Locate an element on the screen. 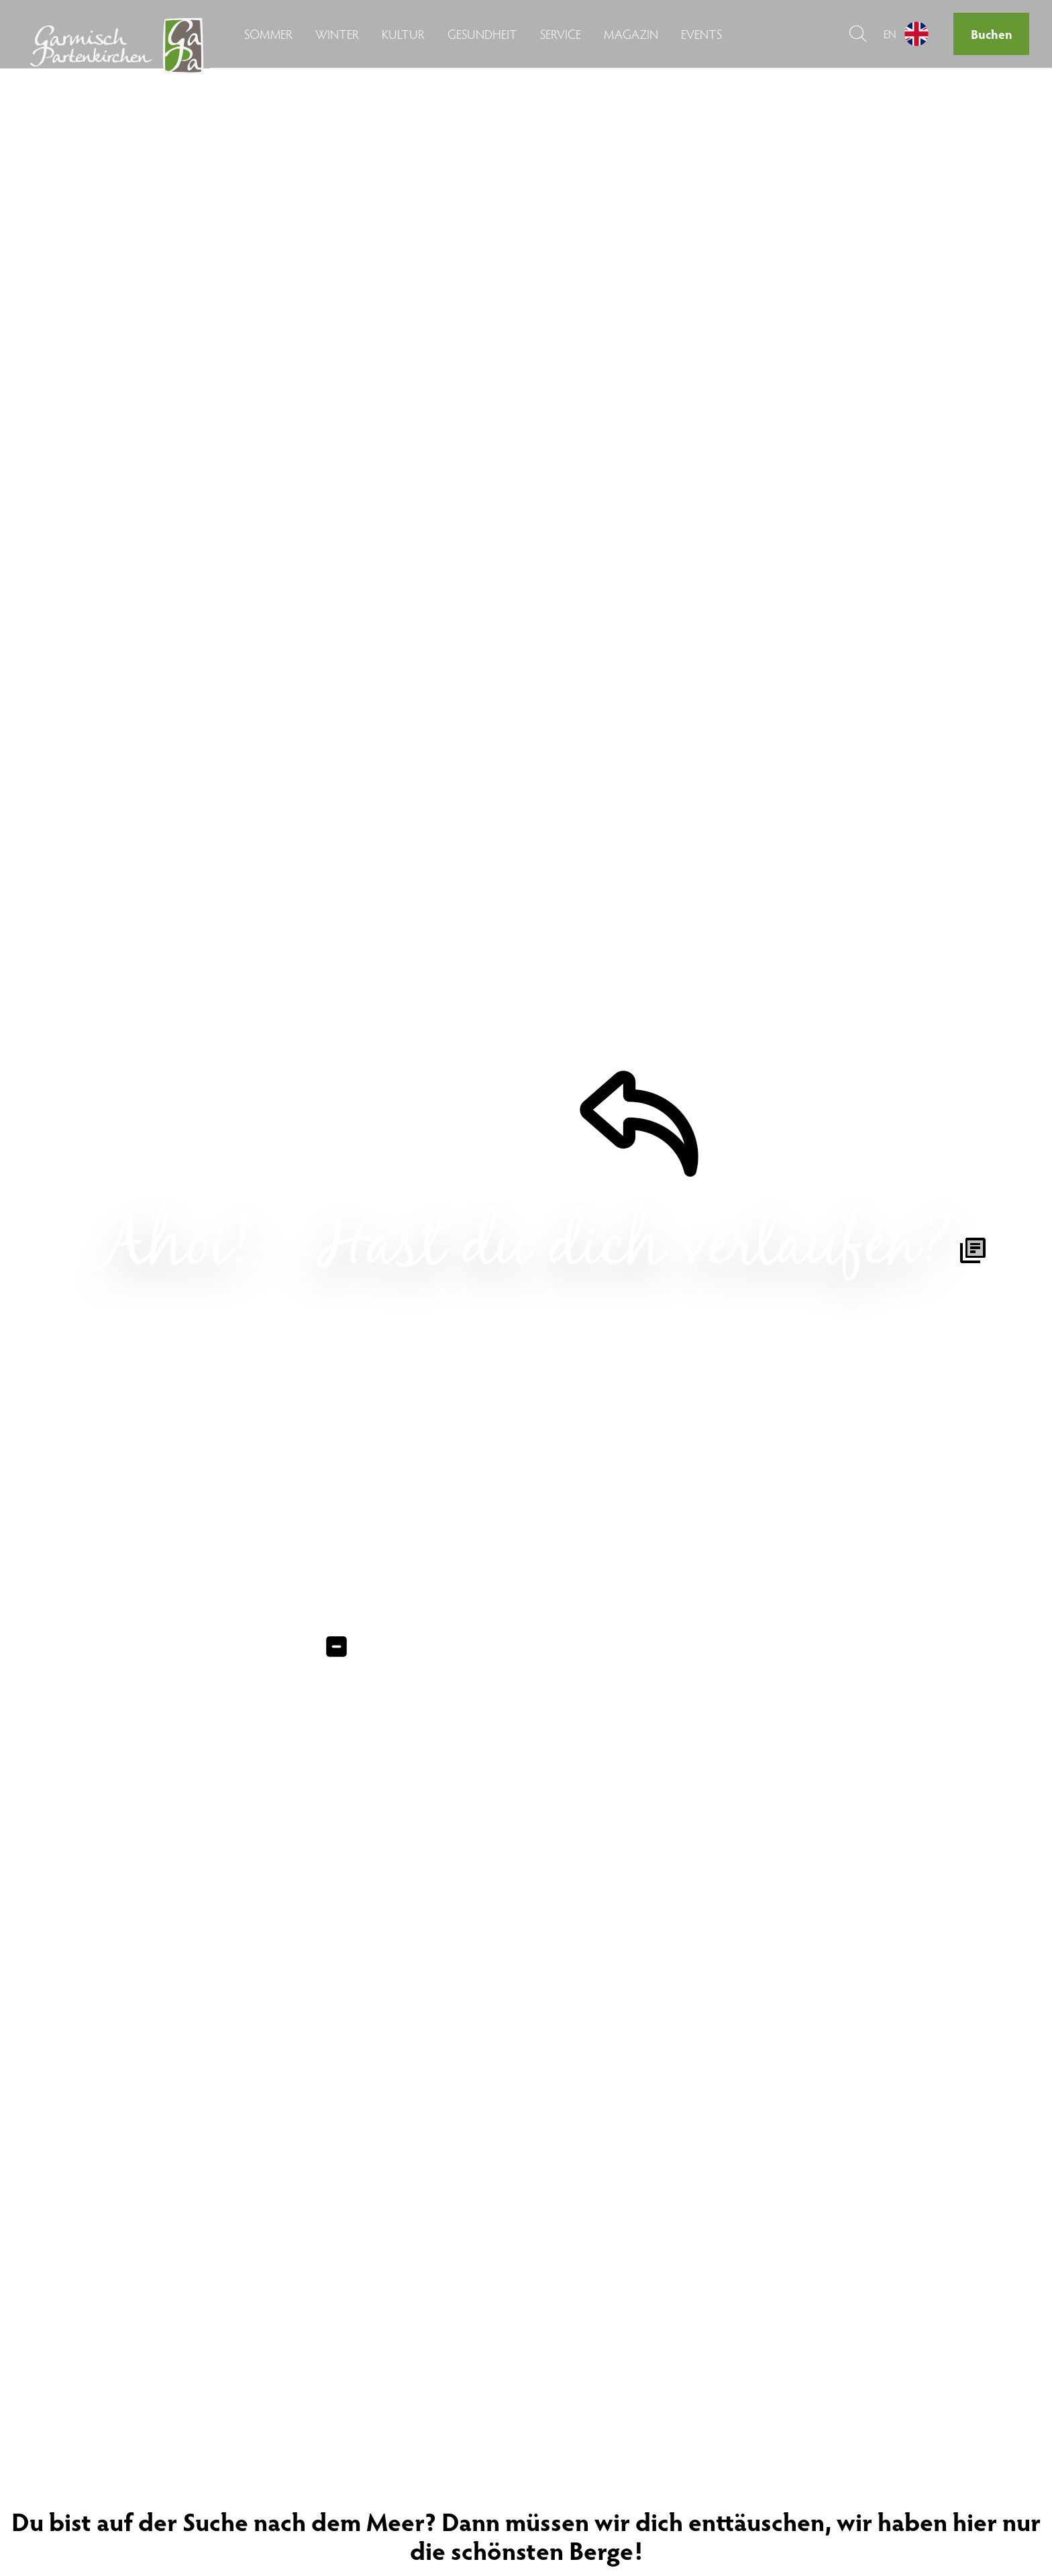 The image size is (1052, 2576). undo the last action is located at coordinates (639, 1120).